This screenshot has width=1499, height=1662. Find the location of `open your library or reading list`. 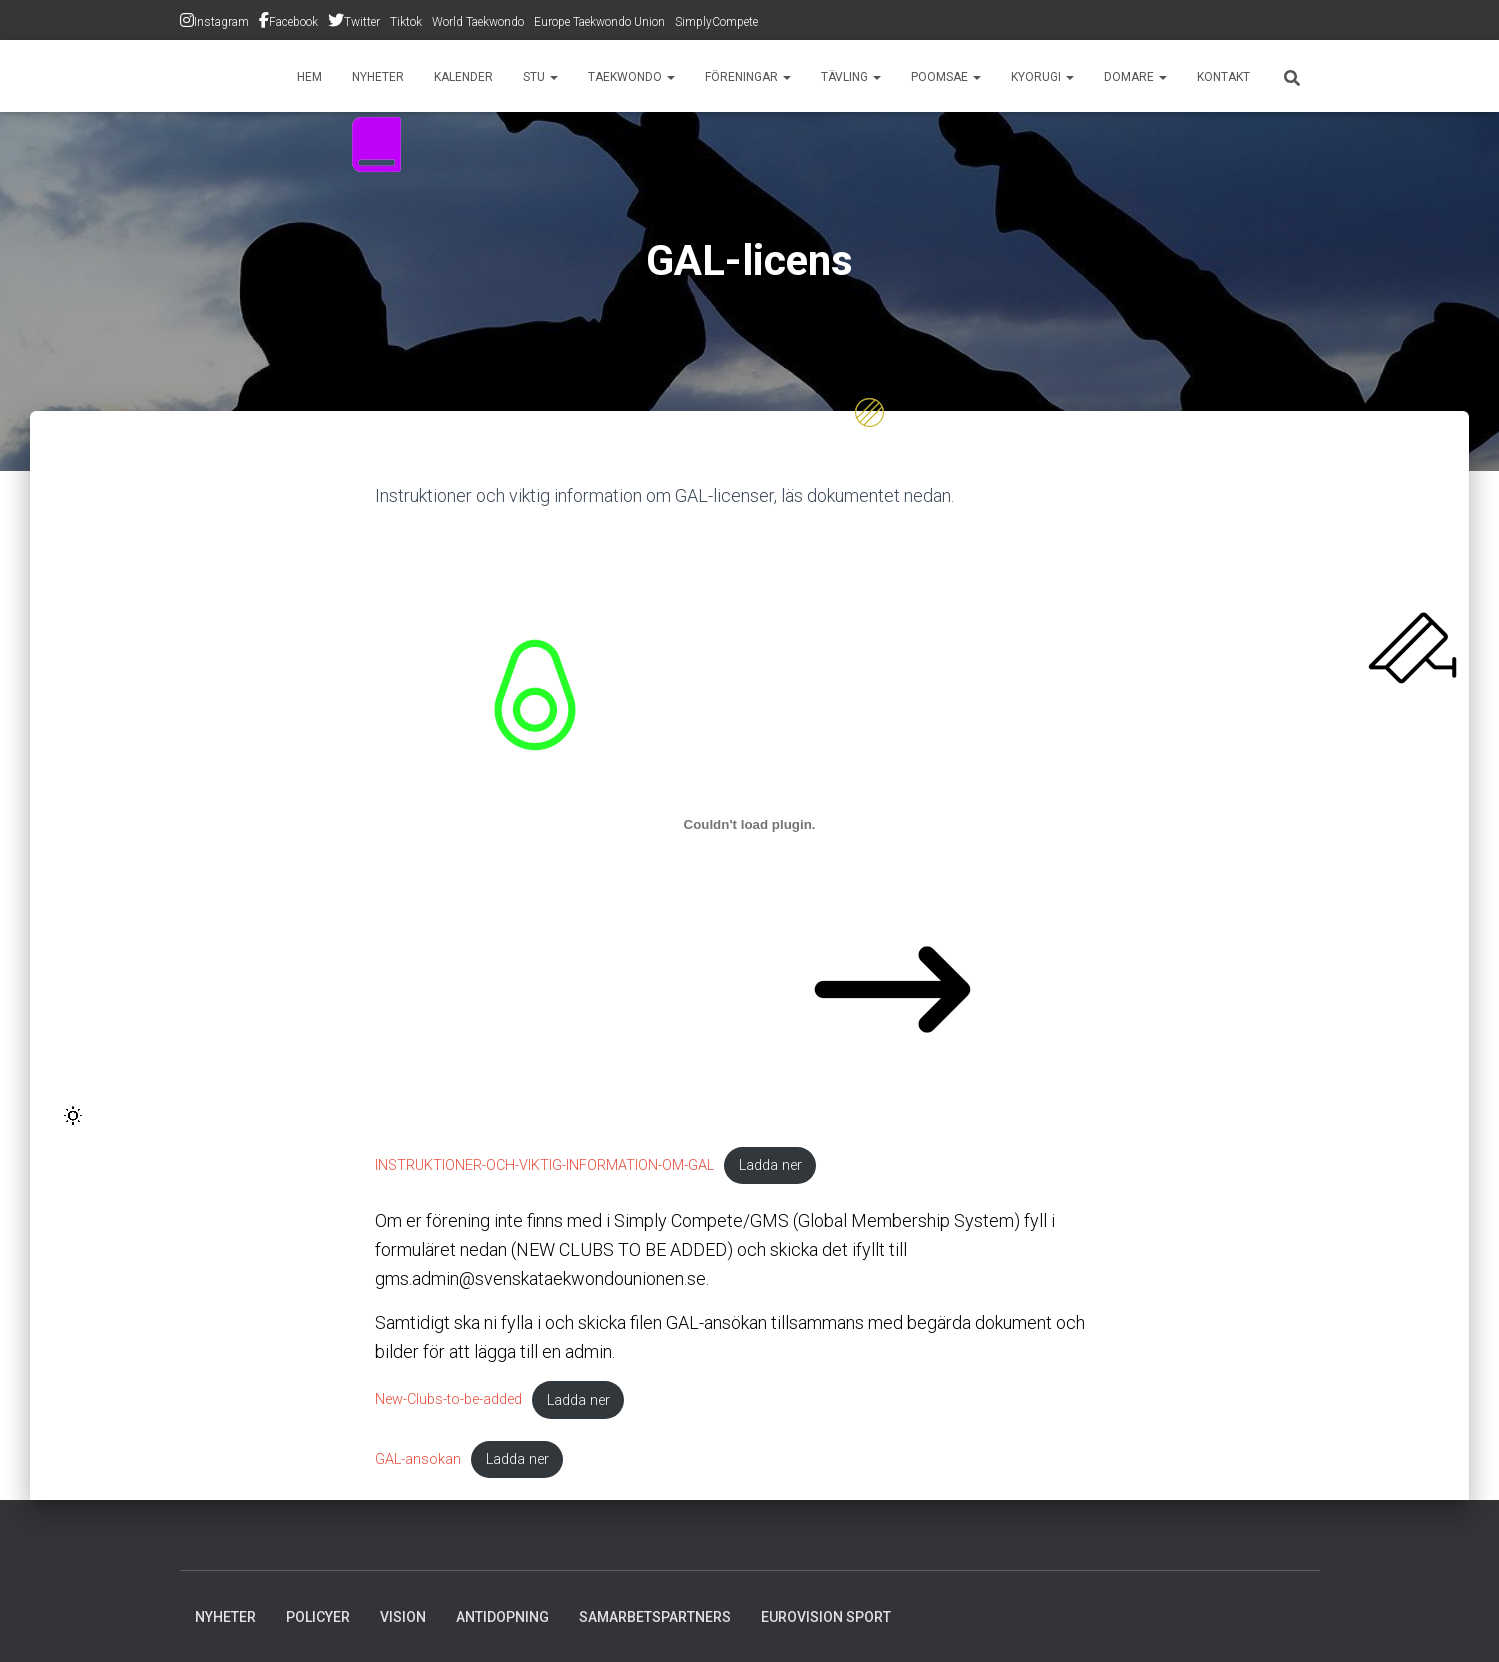

open your library or reading list is located at coordinates (376, 144).